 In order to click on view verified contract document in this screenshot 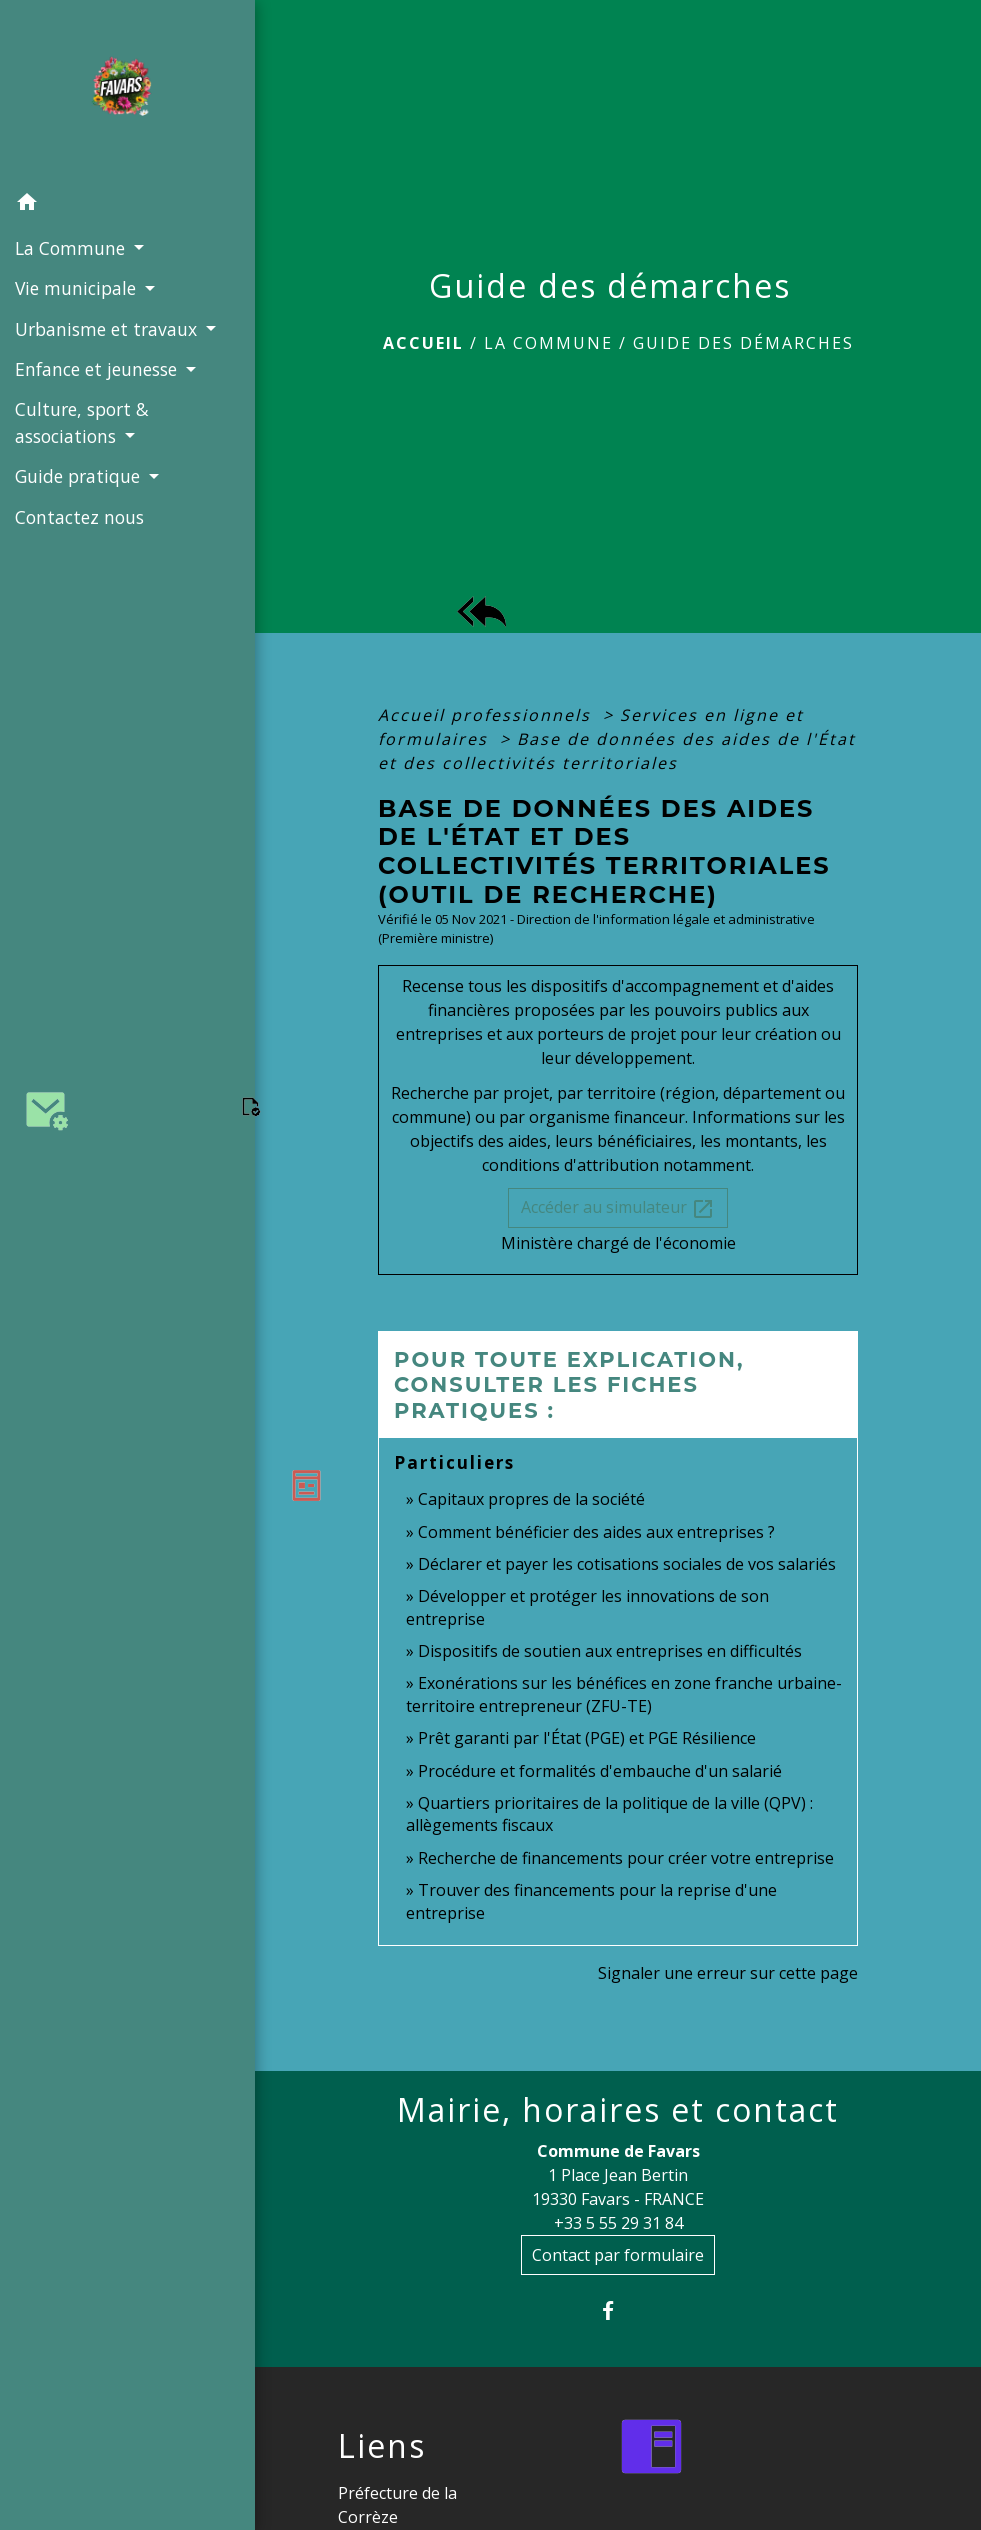, I will do `click(250, 1106)`.